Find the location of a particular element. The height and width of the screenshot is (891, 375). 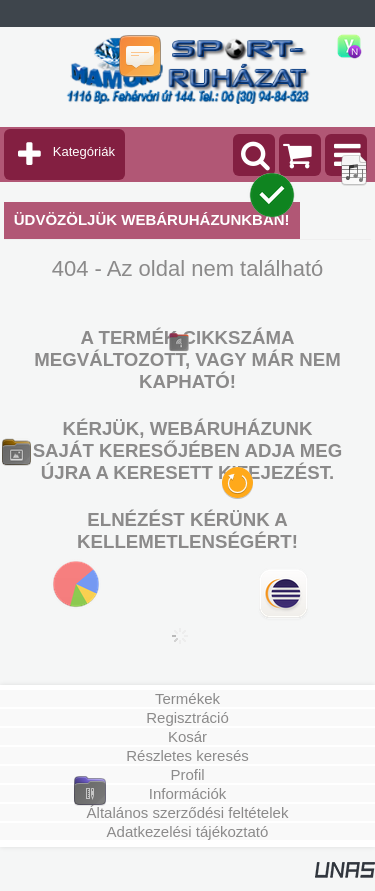

open yubikey neo manager app is located at coordinates (349, 46).